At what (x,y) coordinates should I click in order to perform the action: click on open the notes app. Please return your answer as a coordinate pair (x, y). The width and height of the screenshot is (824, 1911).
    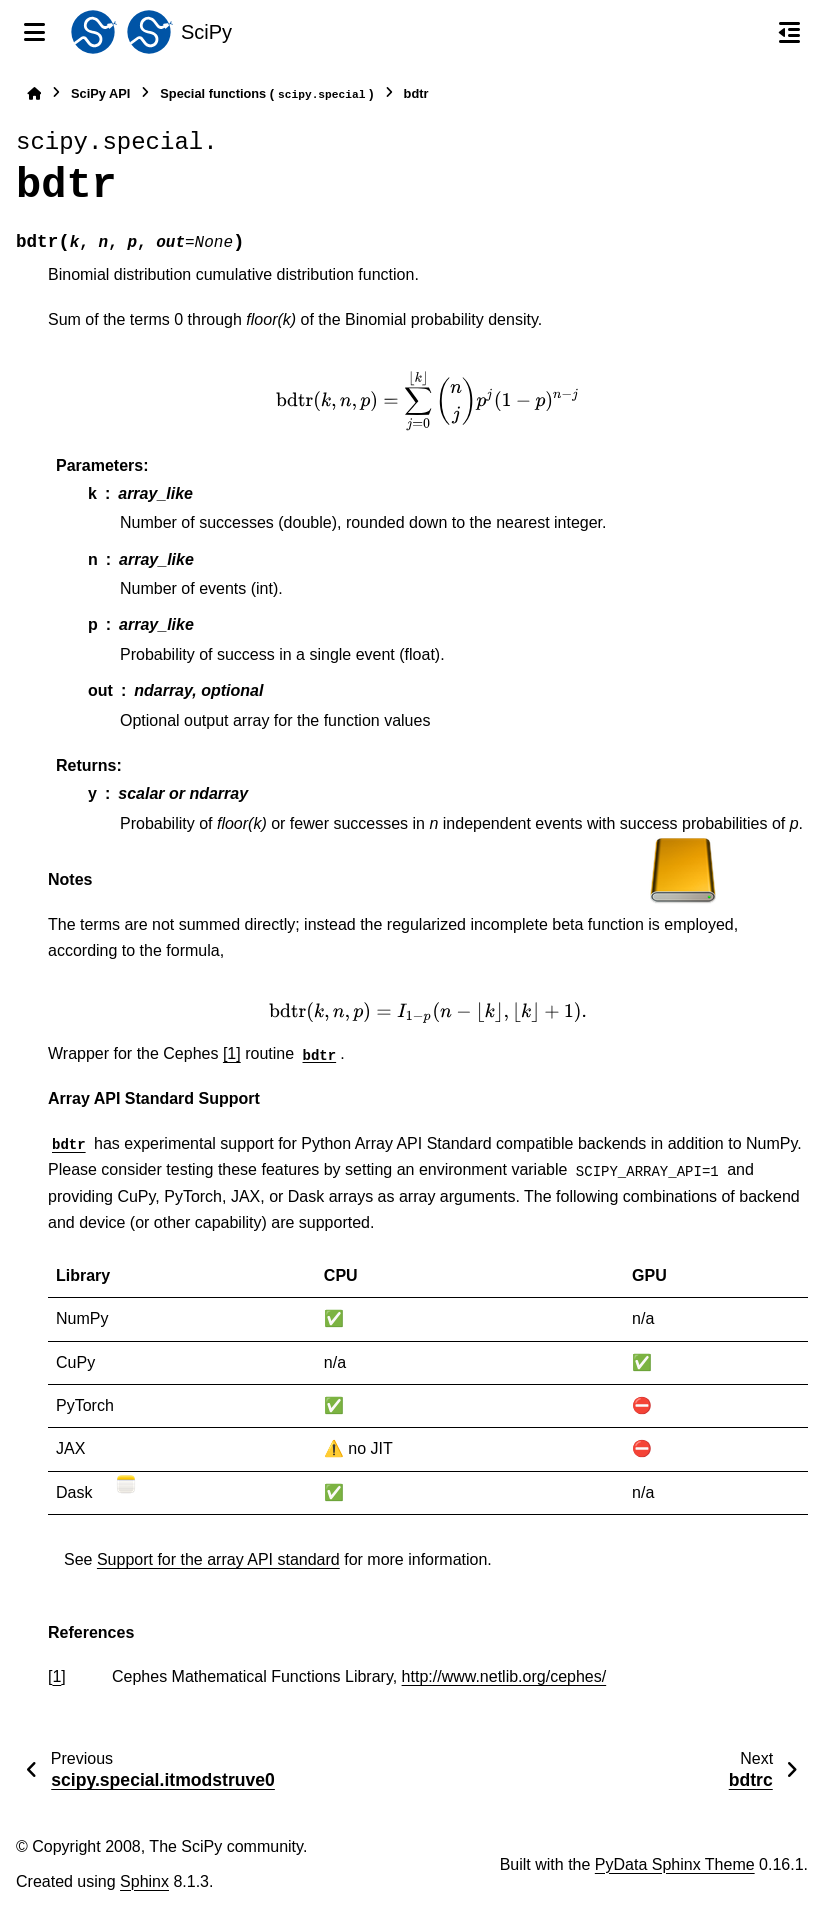
    Looking at the image, I should click on (126, 1484).